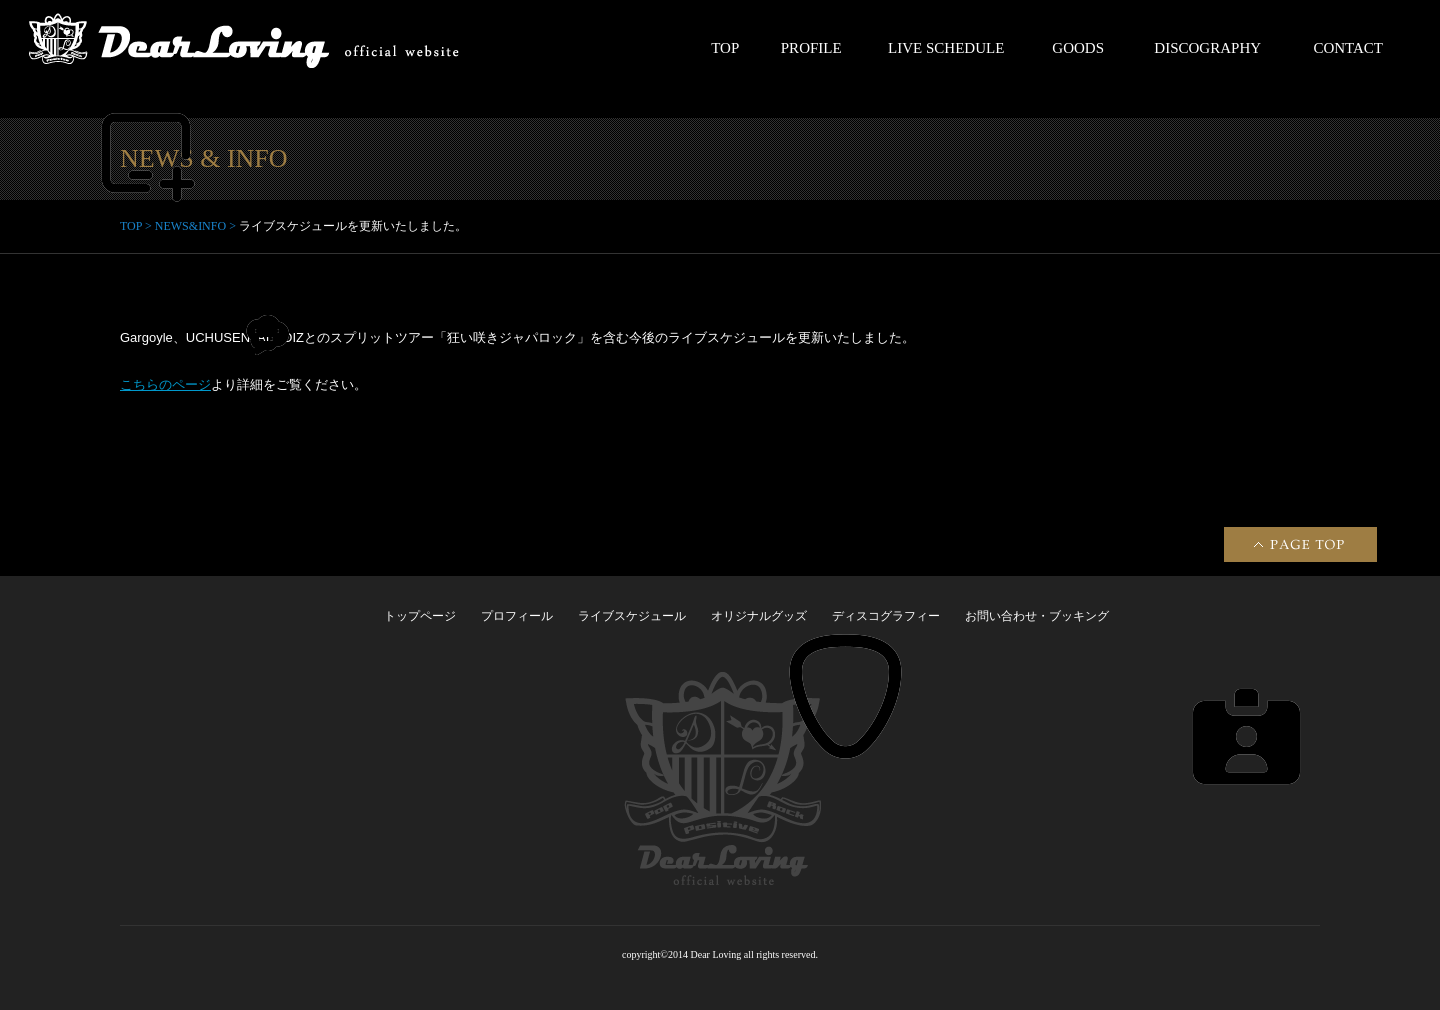  Describe the element at coordinates (845, 696) in the screenshot. I see `access music or guitar-related features` at that location.